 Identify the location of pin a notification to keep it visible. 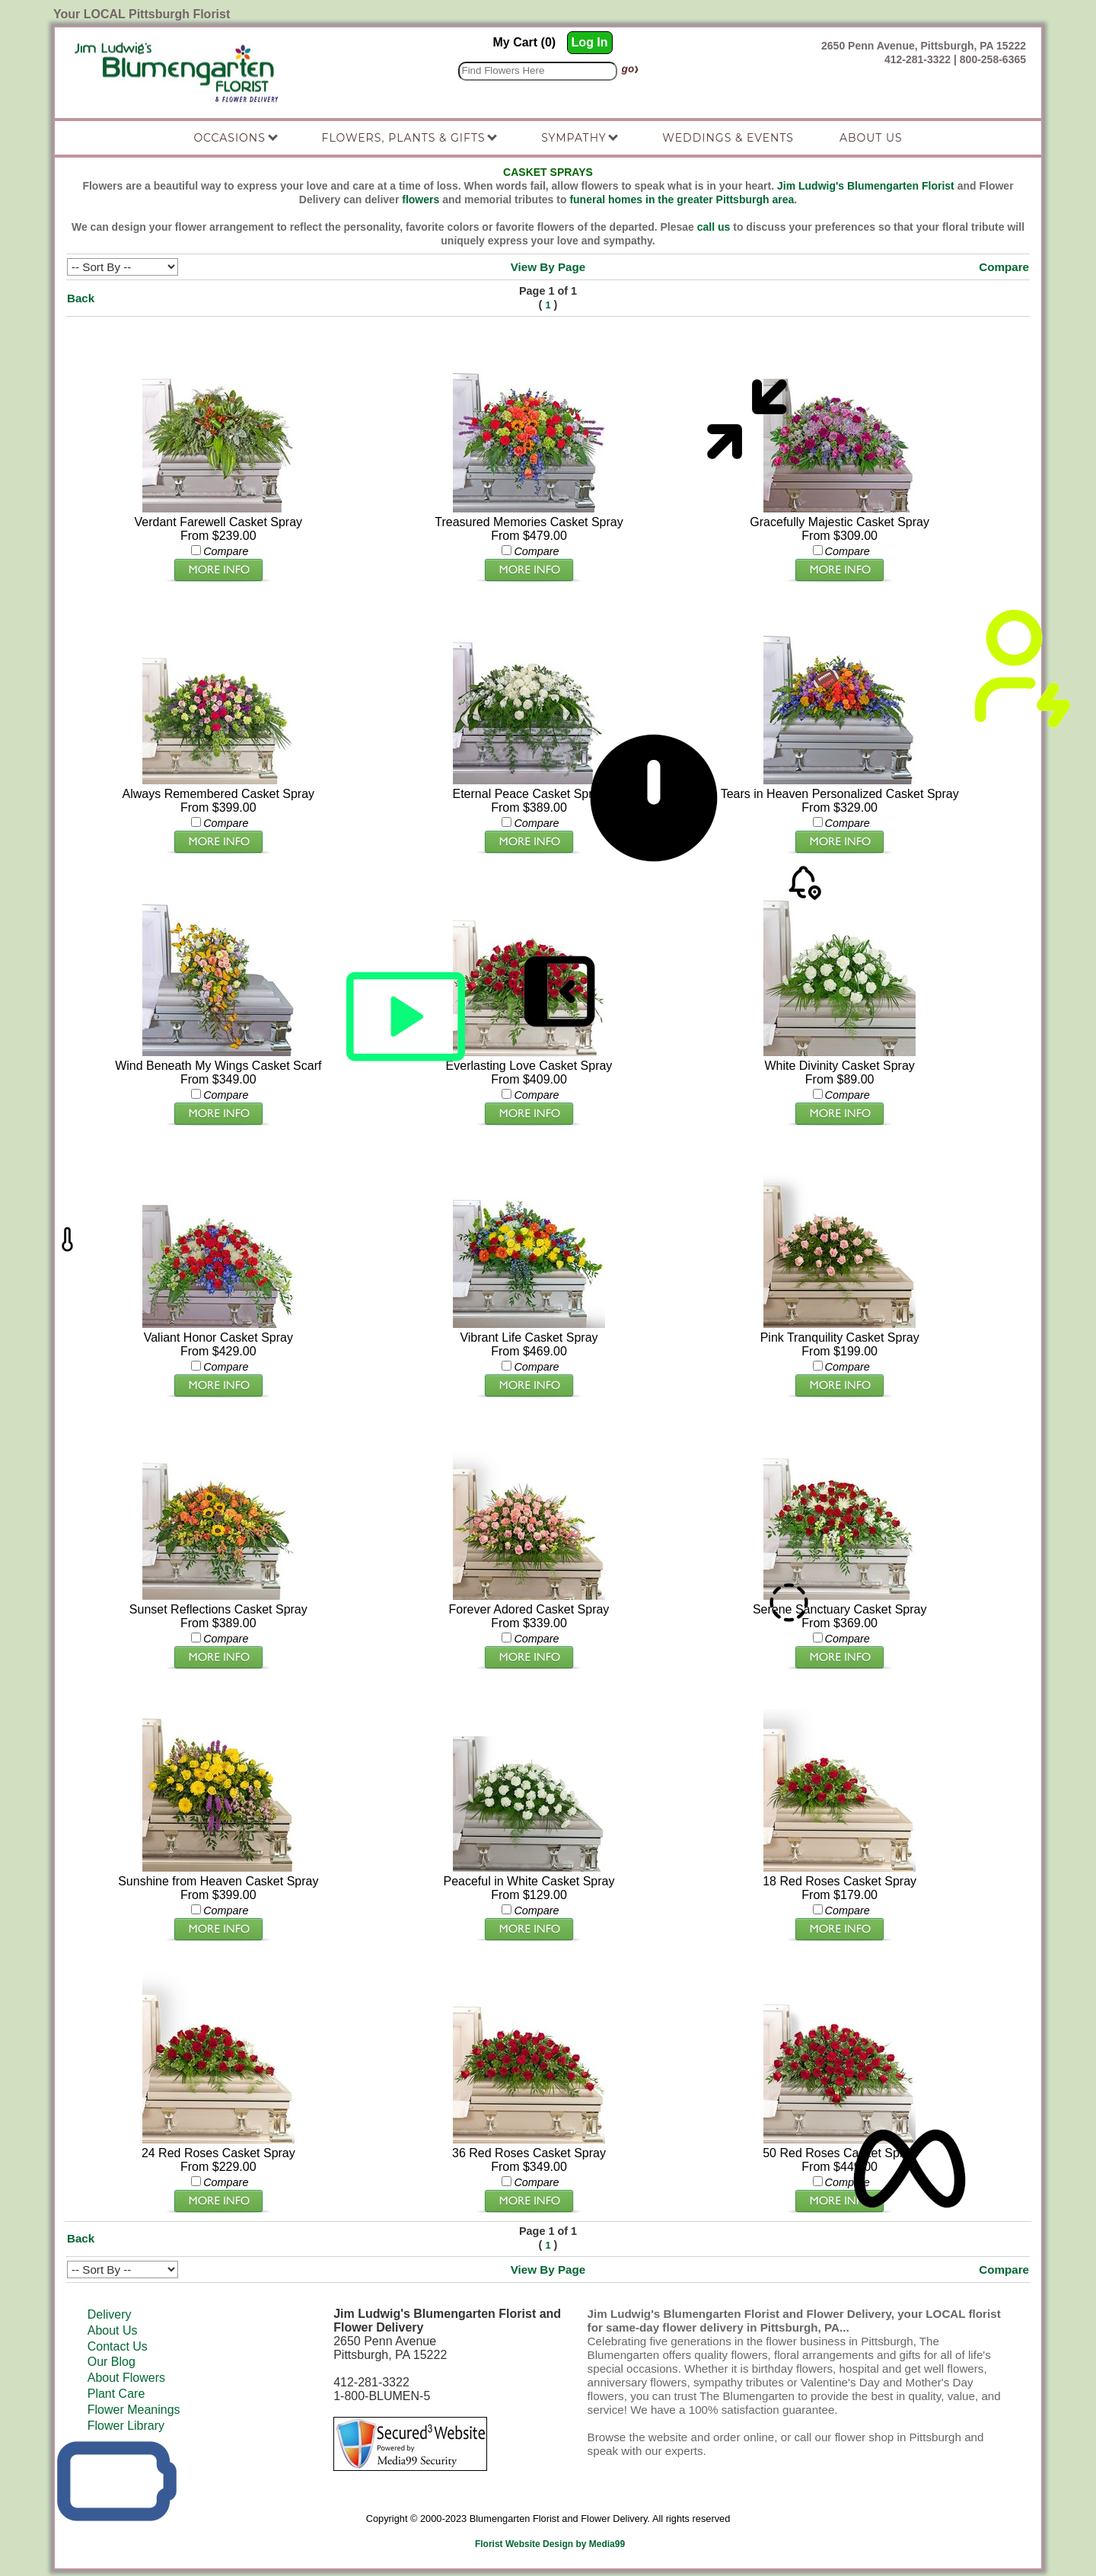
(803, 882).